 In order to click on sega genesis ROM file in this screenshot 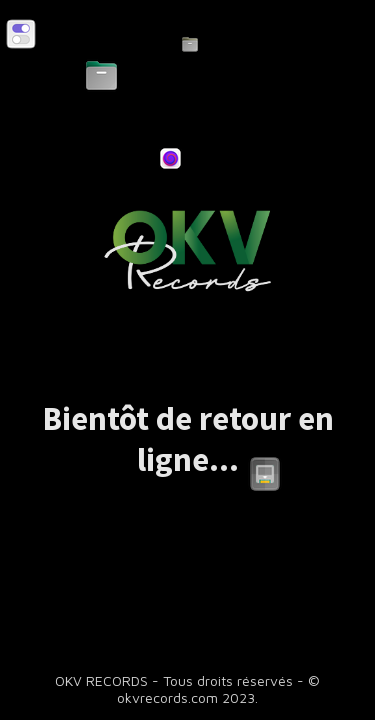, I will do `click(265, 474)`.